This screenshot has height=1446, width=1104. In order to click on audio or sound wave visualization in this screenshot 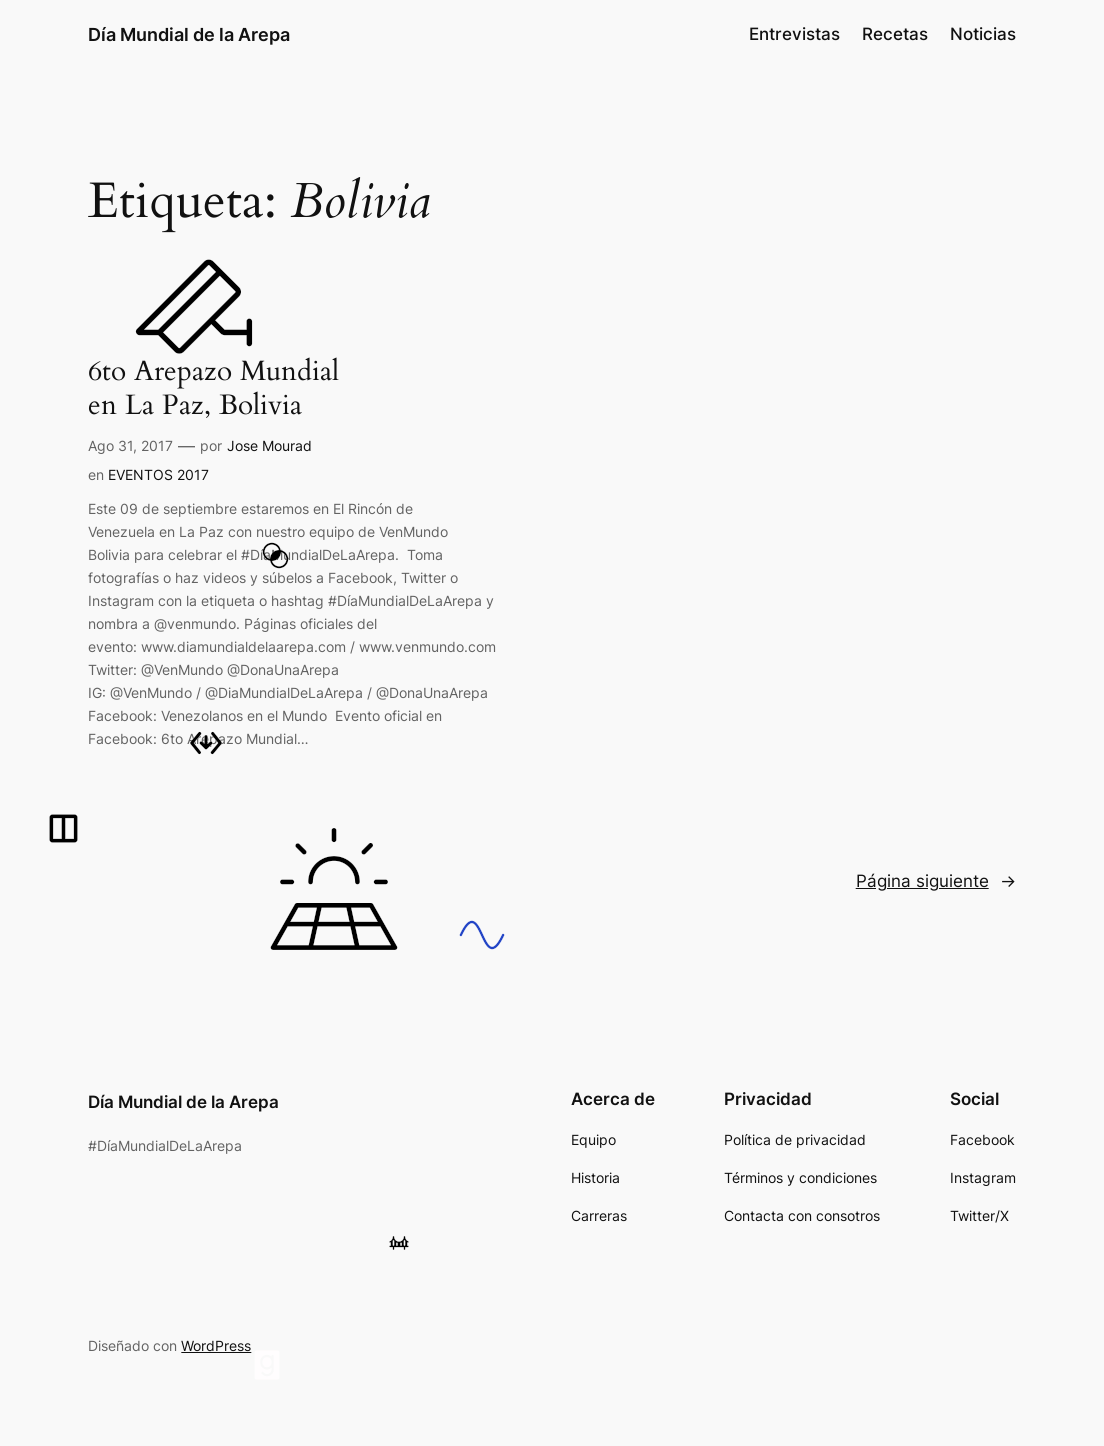, I will do `click(482, 935)`.